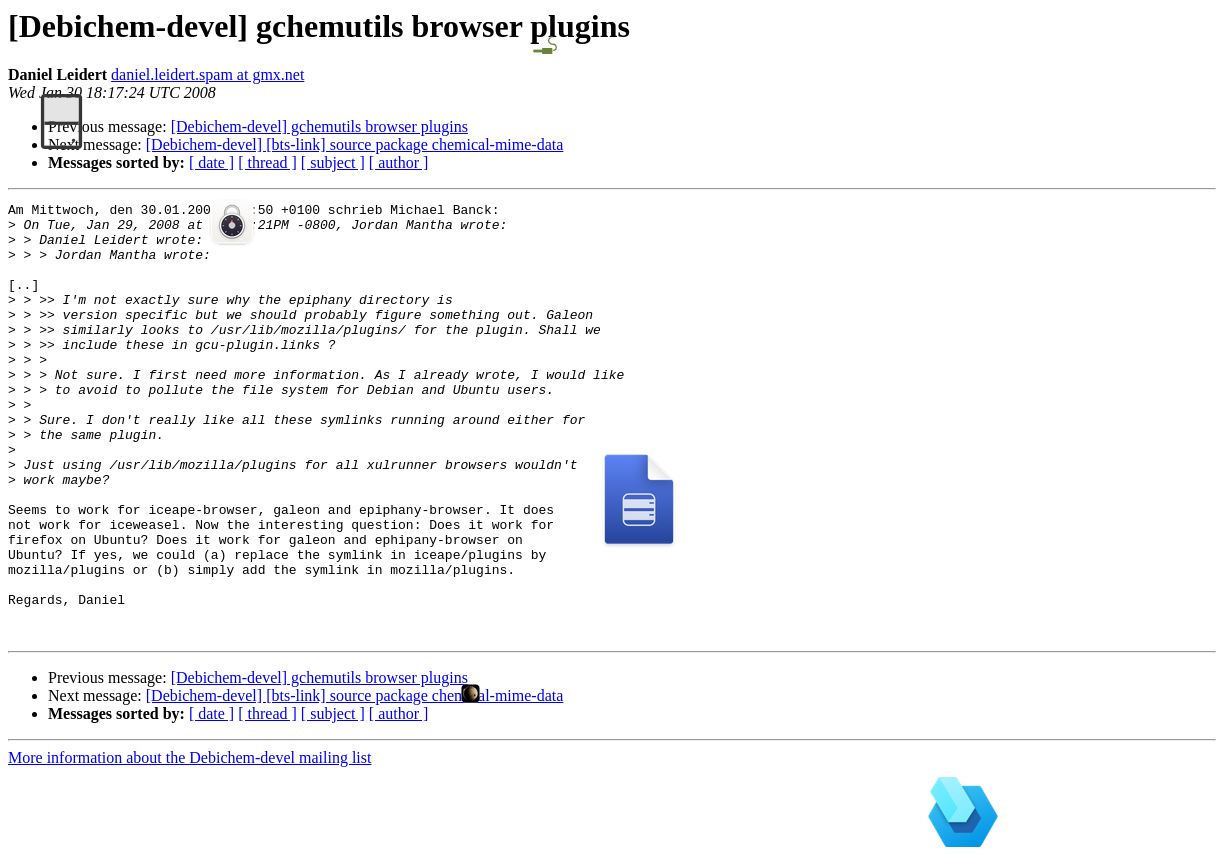  I want to click on scan a document or image, so click(61, 121).